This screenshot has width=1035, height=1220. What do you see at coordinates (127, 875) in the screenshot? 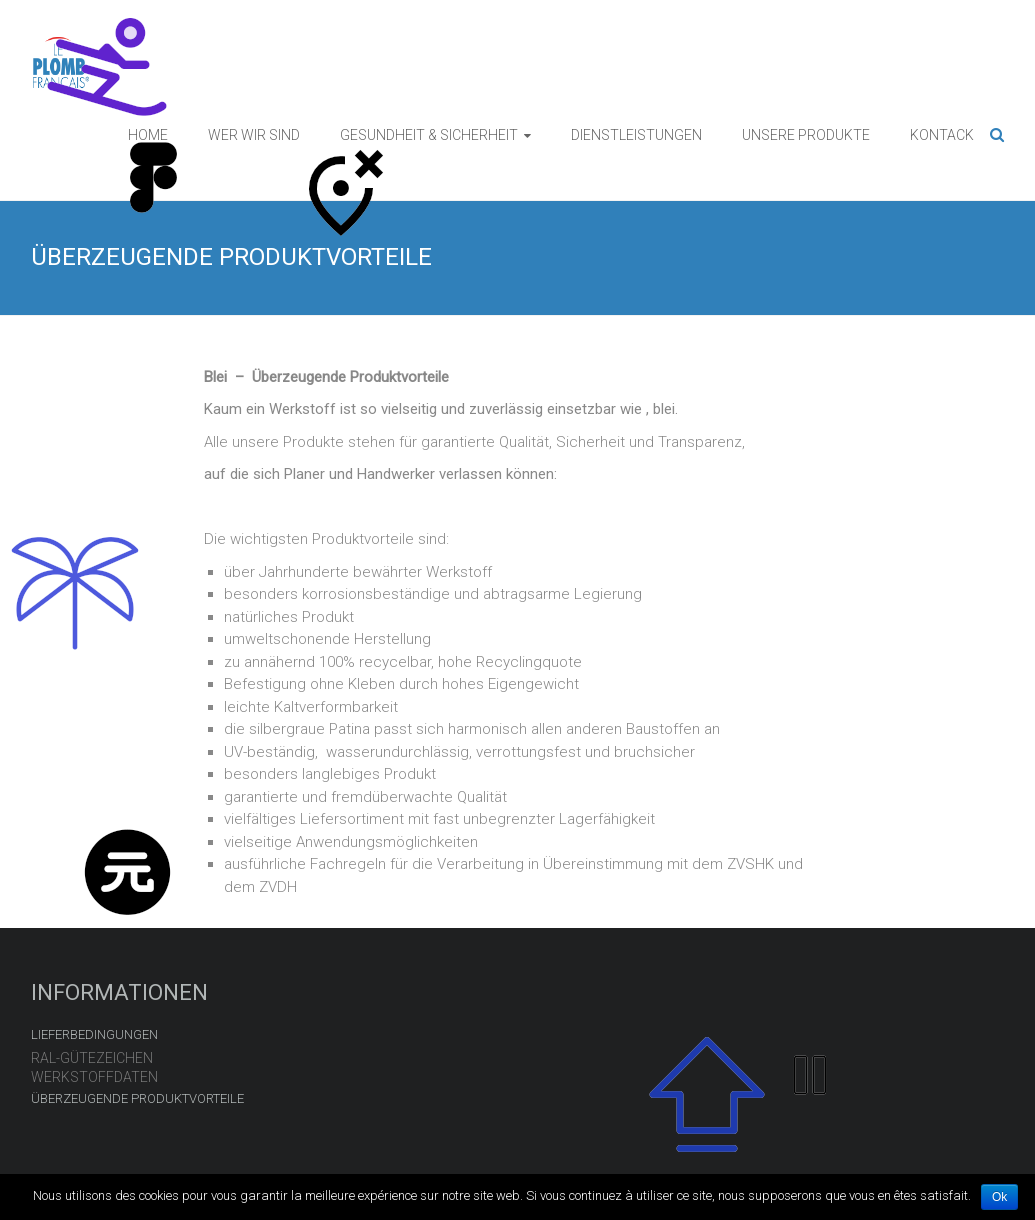
I see `chinese yuan currency indicator` at bounding box center [127, 875].